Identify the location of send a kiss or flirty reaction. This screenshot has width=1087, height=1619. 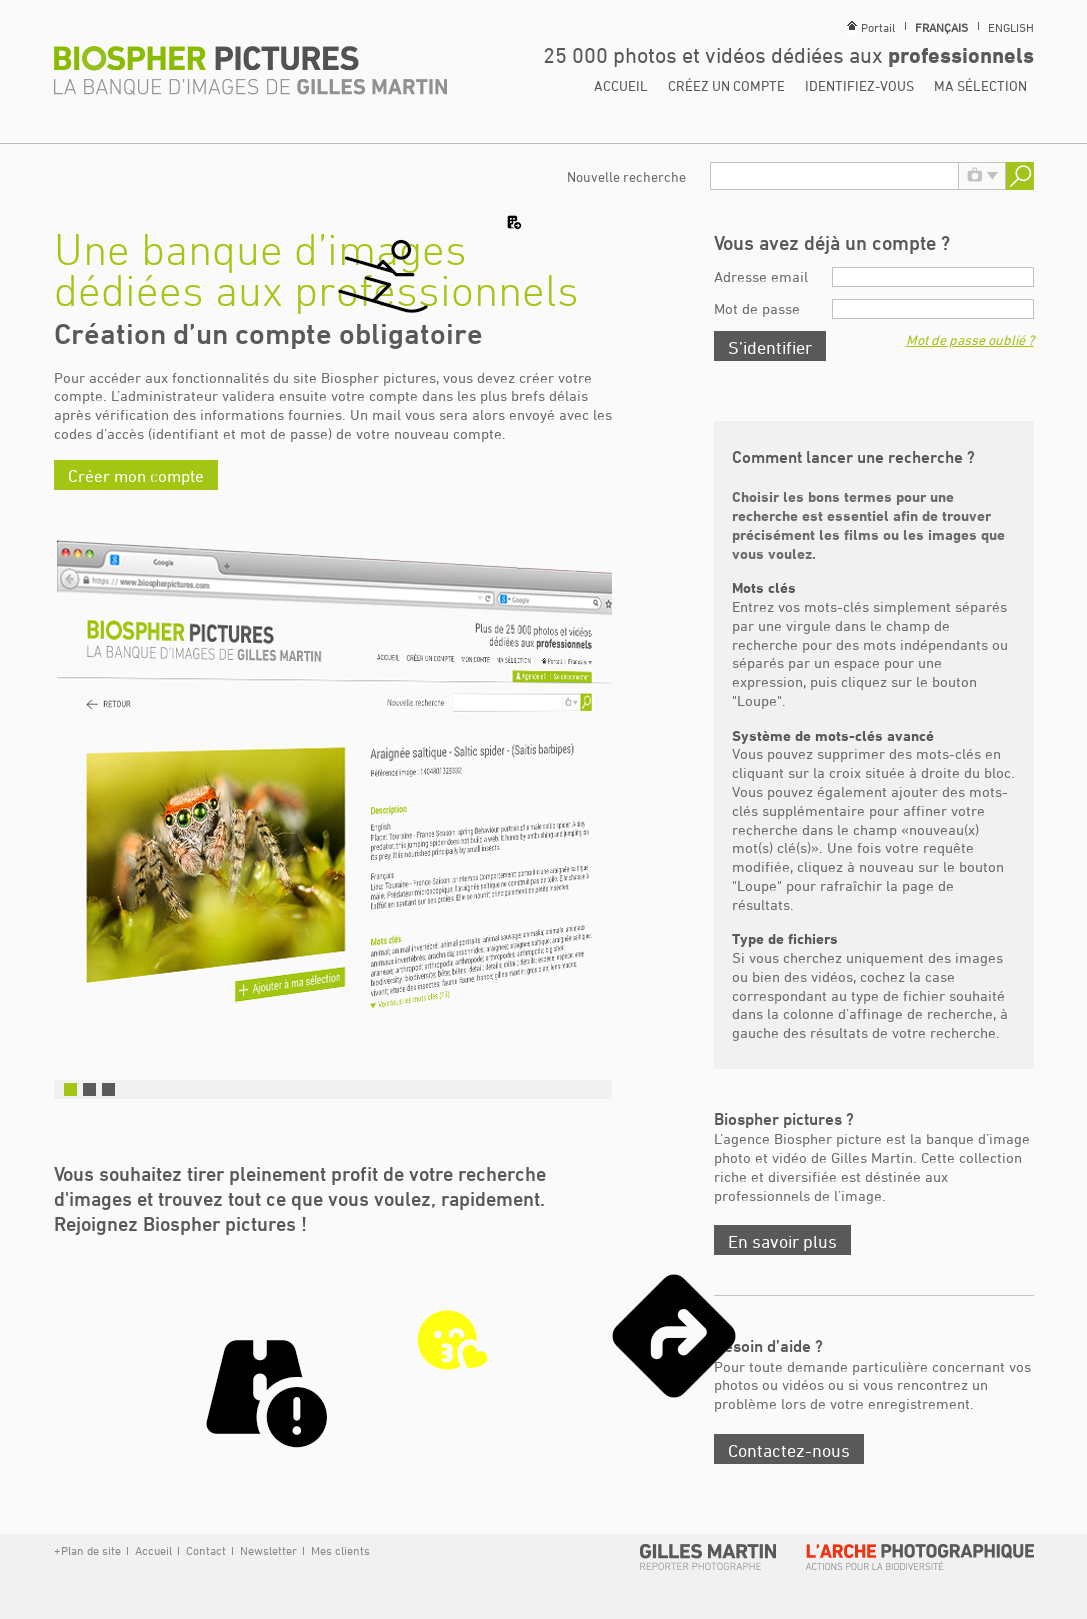
(451, 1340).